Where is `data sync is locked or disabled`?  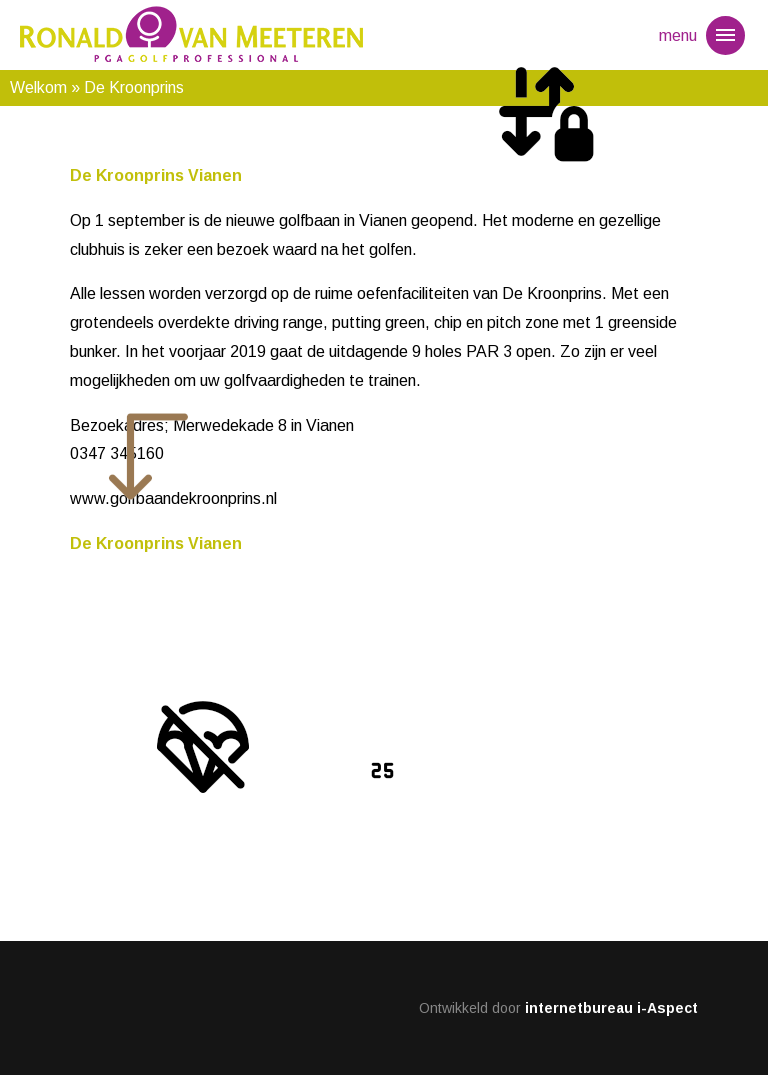 data sync is locked or disabled is located at coordinates (543, 111).